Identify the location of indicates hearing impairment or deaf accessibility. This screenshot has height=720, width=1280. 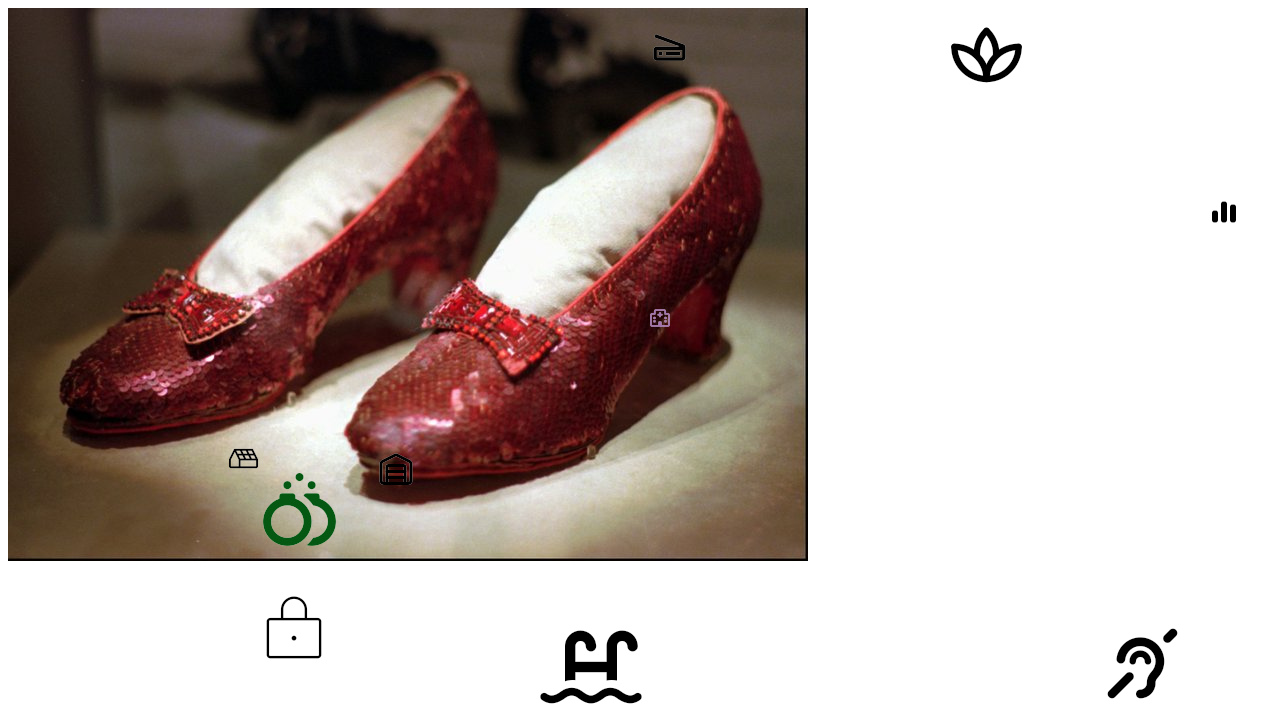
(1142, 663).